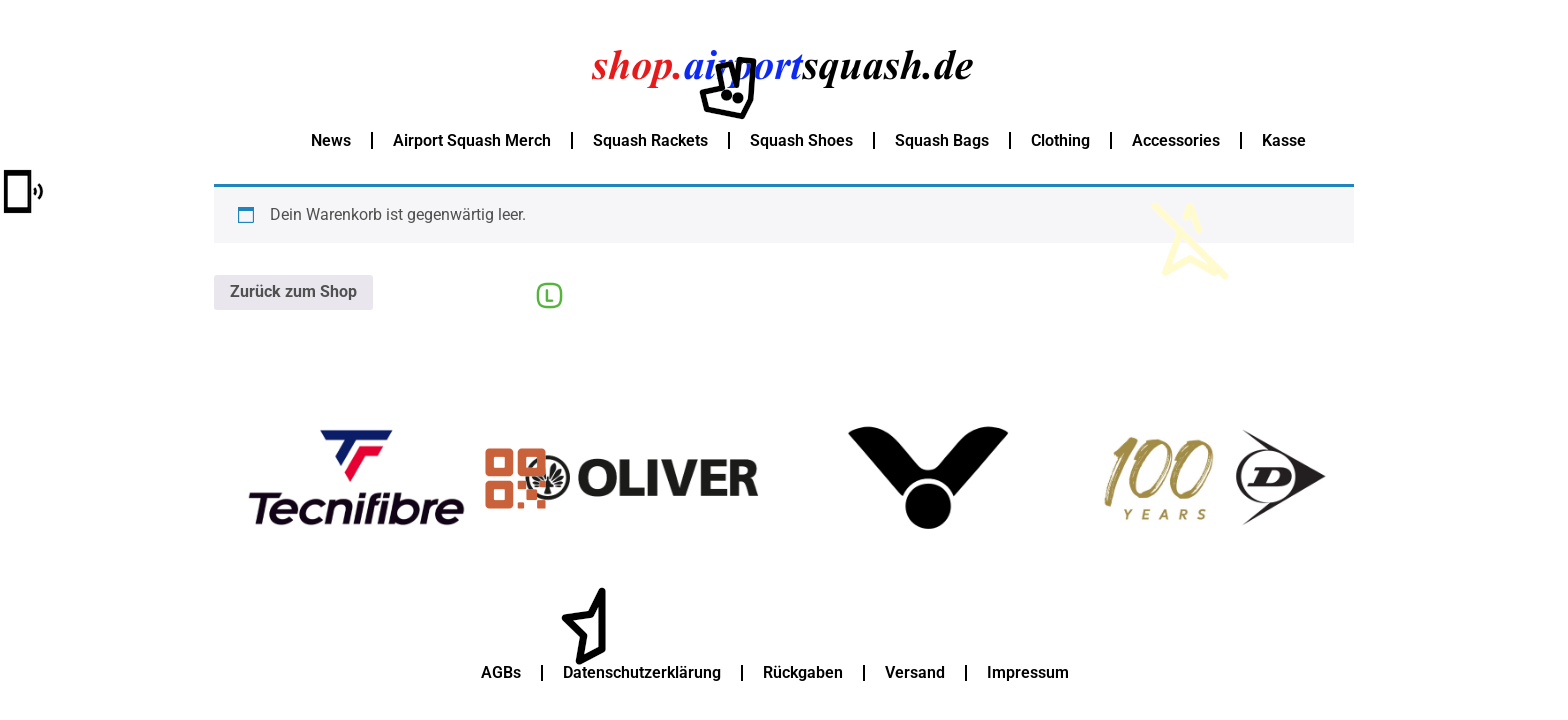 The image size is (1568, 720). I want to click on scan or generate a QR code, so click(515, 478).